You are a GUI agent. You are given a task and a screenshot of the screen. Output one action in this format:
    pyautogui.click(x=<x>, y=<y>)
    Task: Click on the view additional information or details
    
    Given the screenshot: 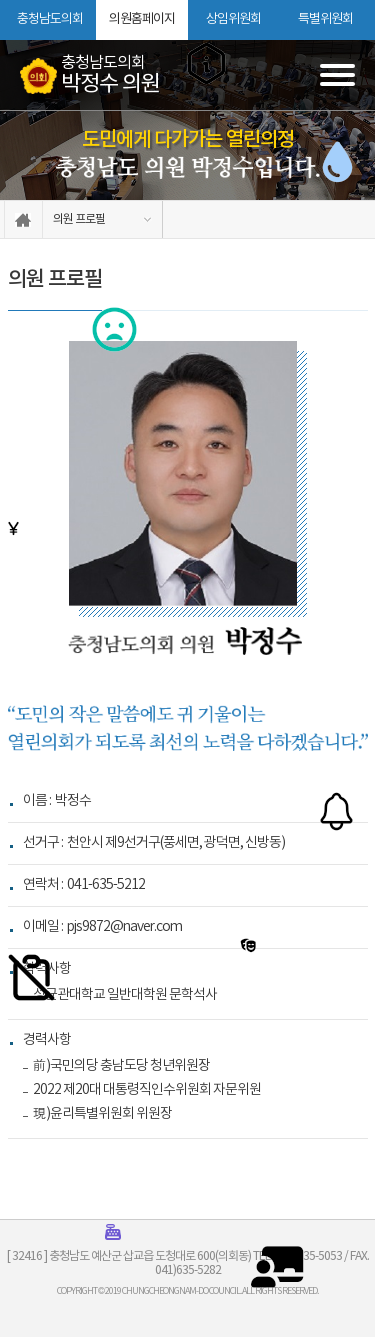 What is the action you would take?
    pyautogui.click(x=206, y=63)
    